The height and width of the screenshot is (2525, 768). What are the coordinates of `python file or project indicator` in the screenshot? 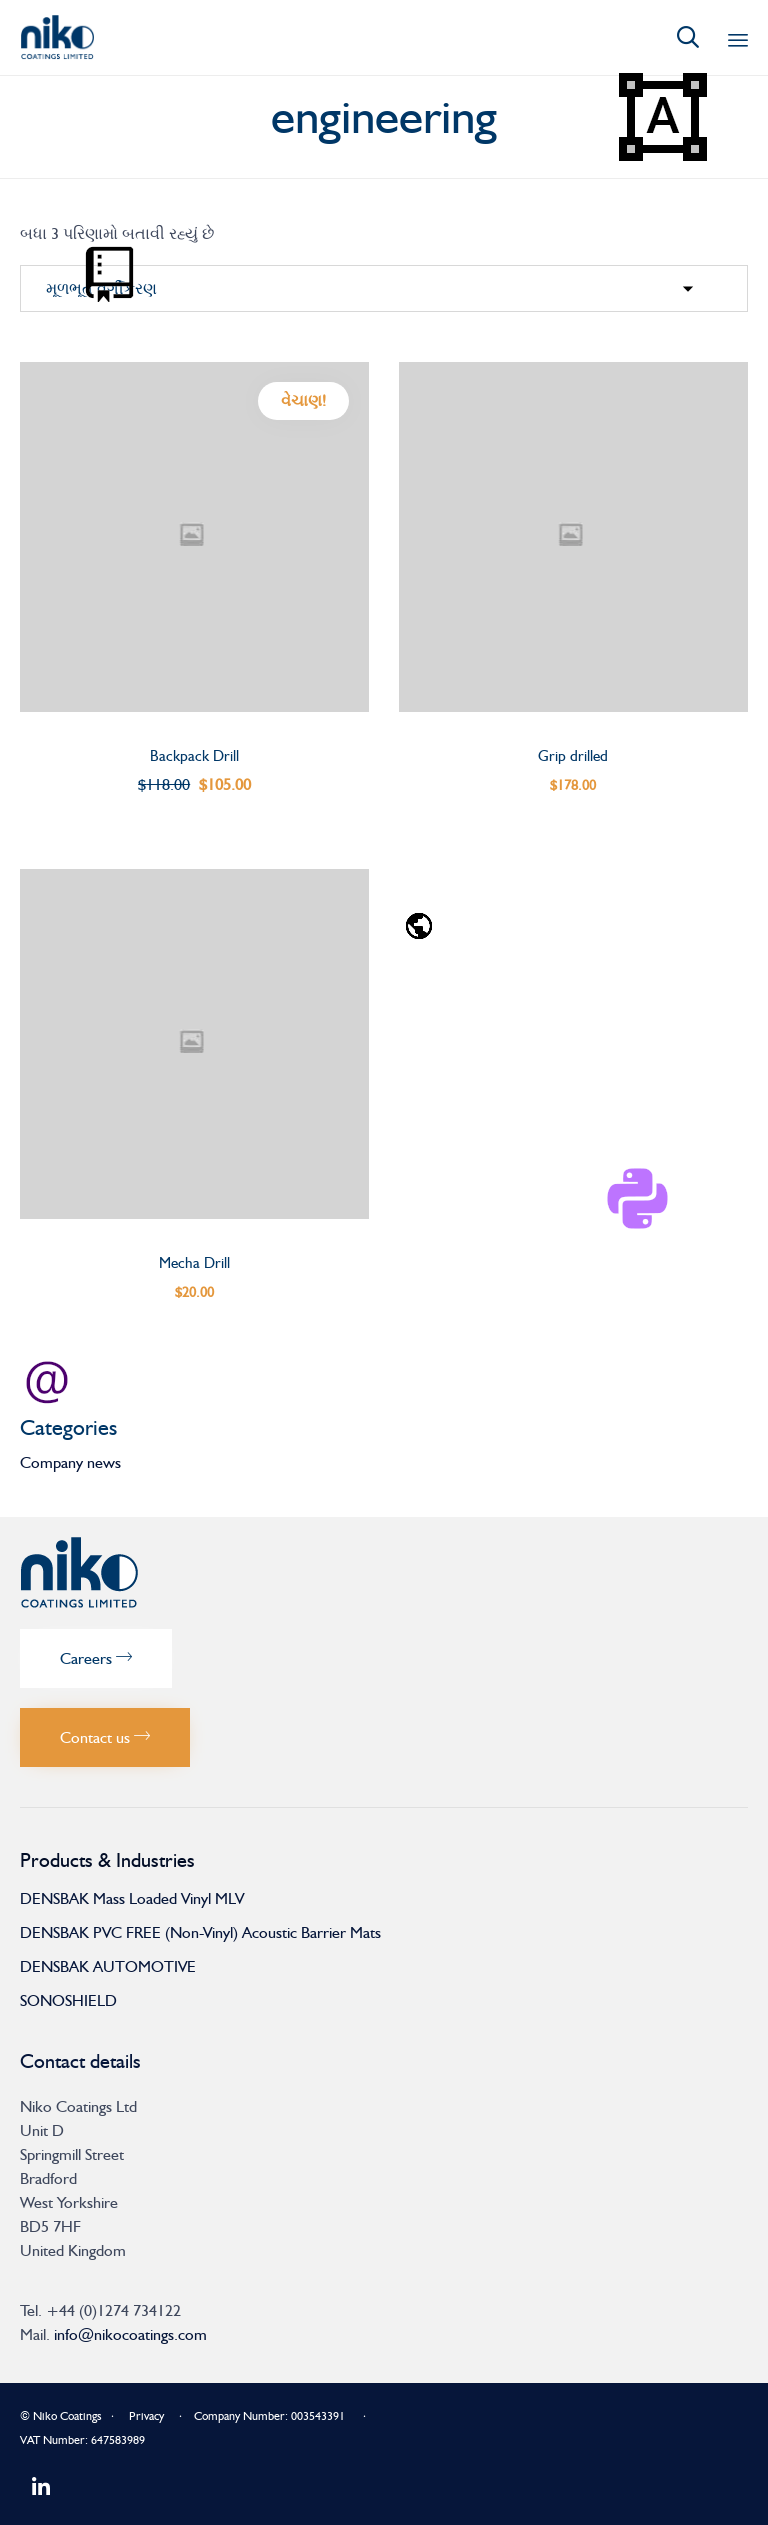 It's located at (637, 1198).